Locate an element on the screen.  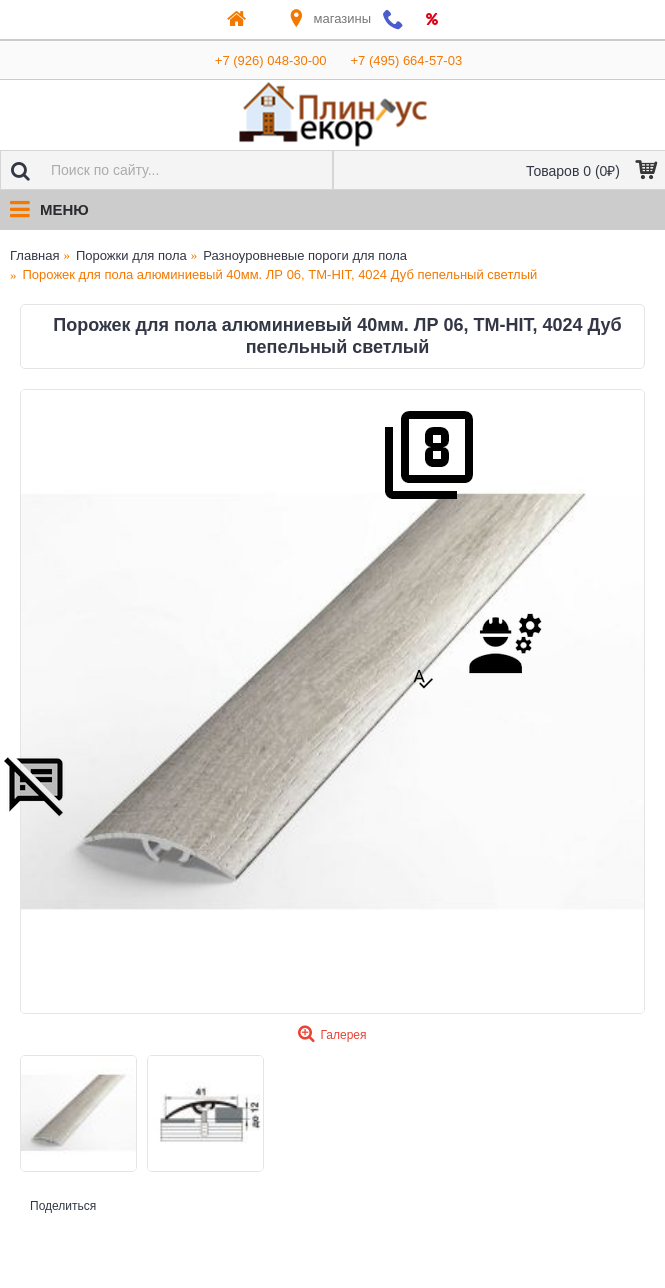
indicates 8 images in a stack or gallery is located at coordinates (429, 455).